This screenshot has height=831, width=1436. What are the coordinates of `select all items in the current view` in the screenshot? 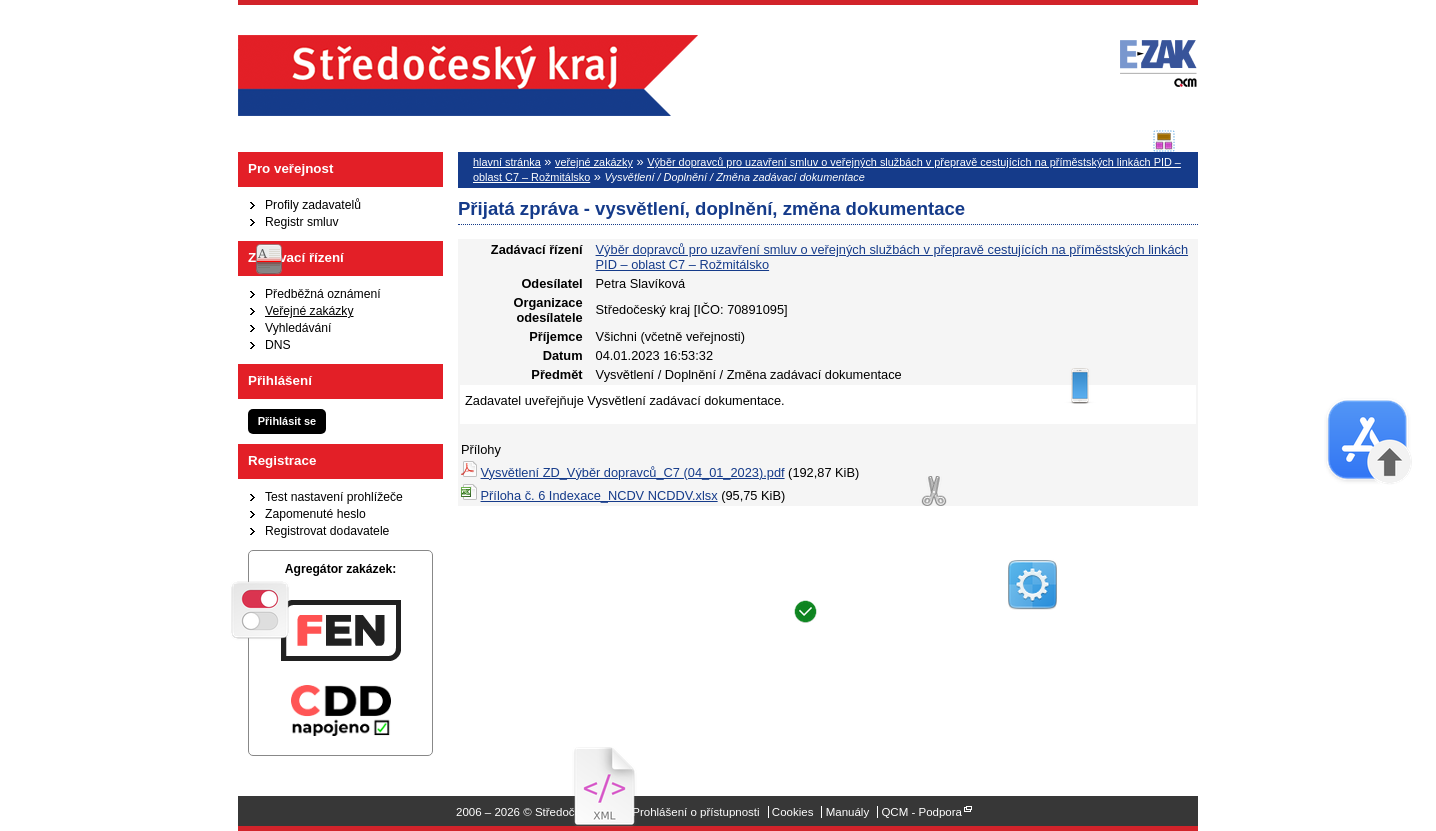 It's located at (1164, 141).